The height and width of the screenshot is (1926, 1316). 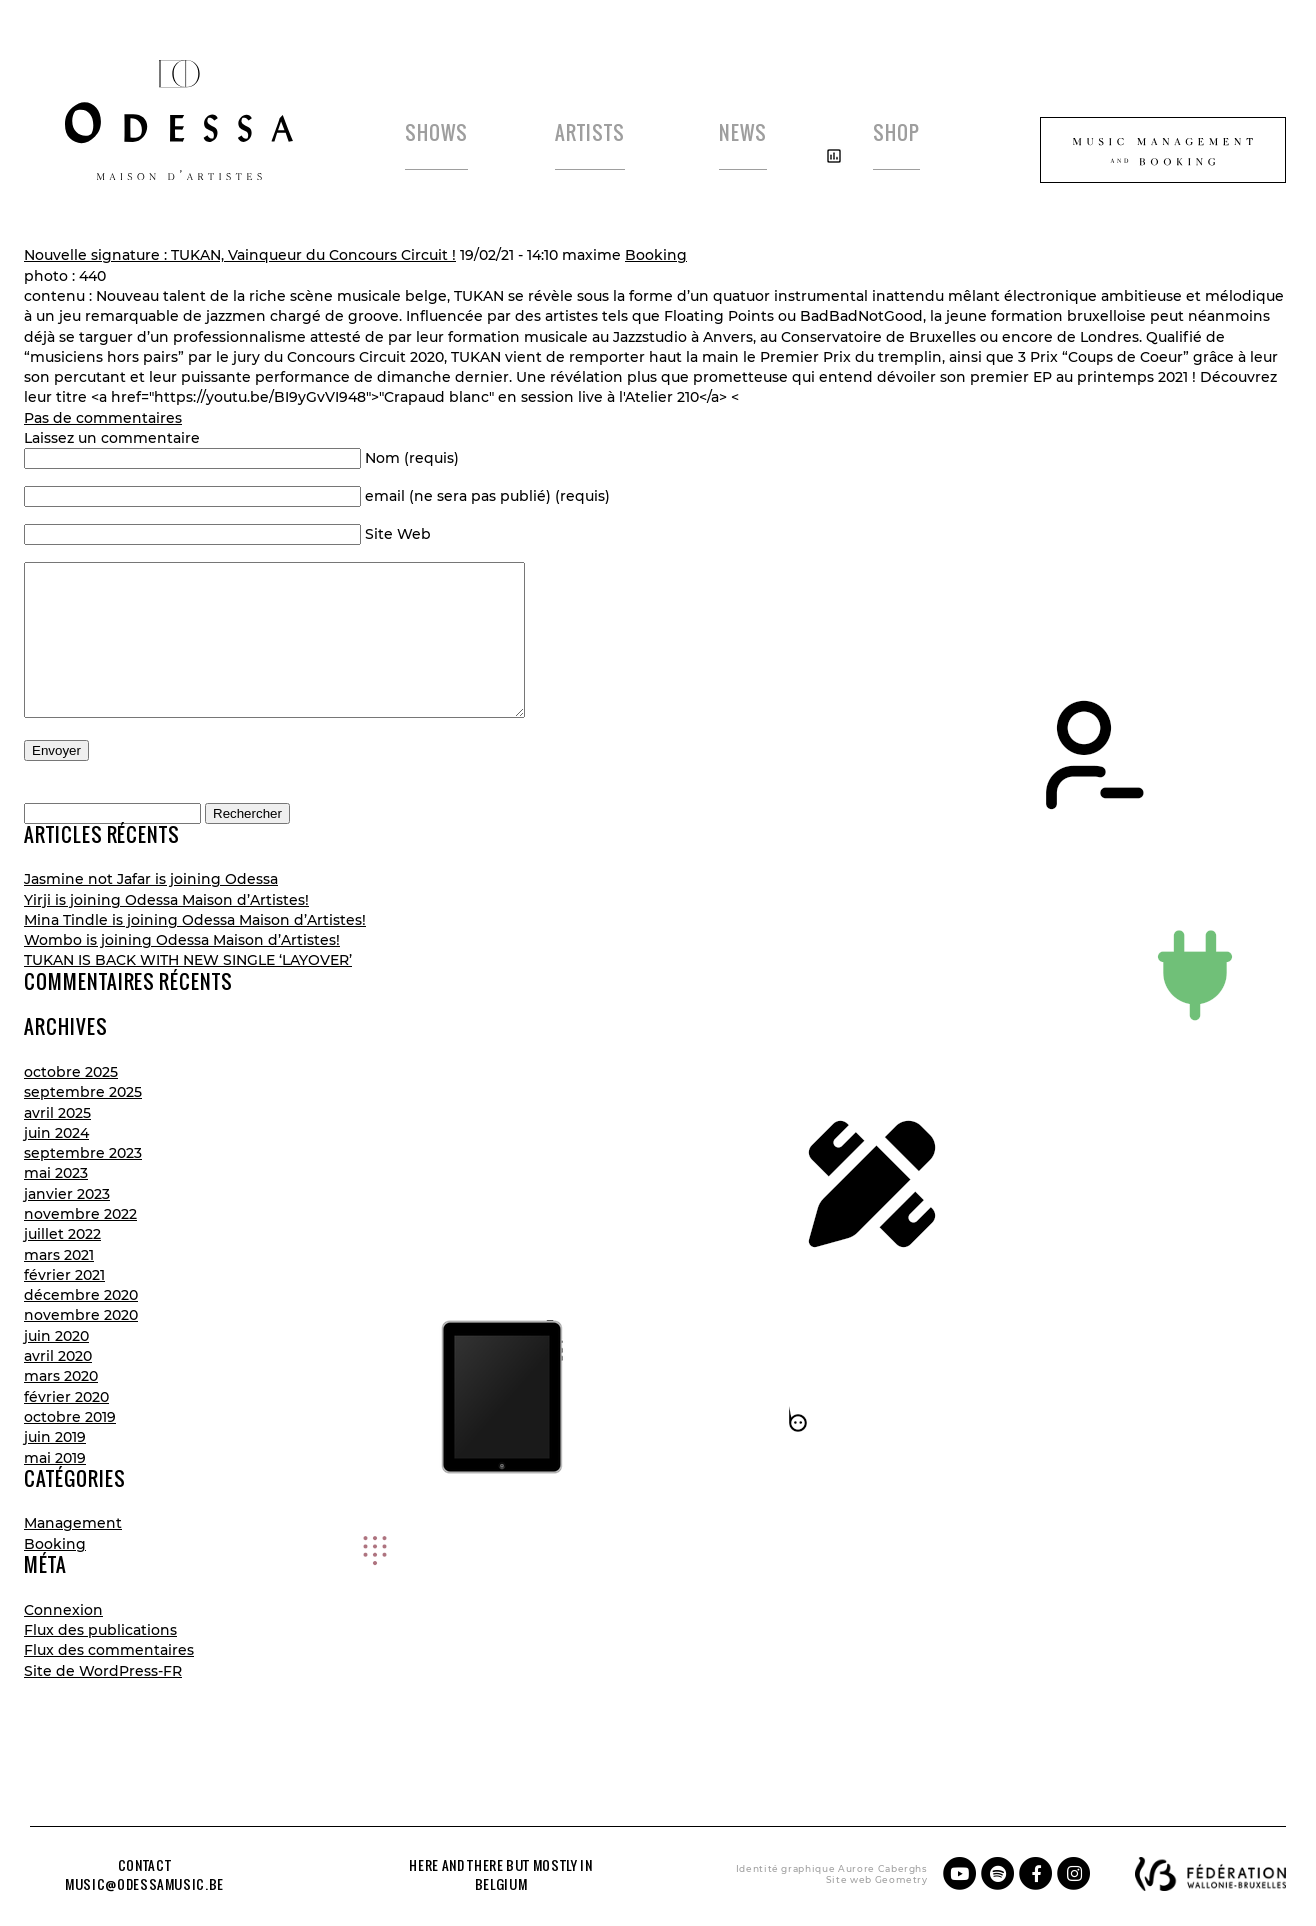 What do you see at coordinates (872, 1184) in the screenshot?
I see `access design or editing tools` at bounding box center [872, 1184].